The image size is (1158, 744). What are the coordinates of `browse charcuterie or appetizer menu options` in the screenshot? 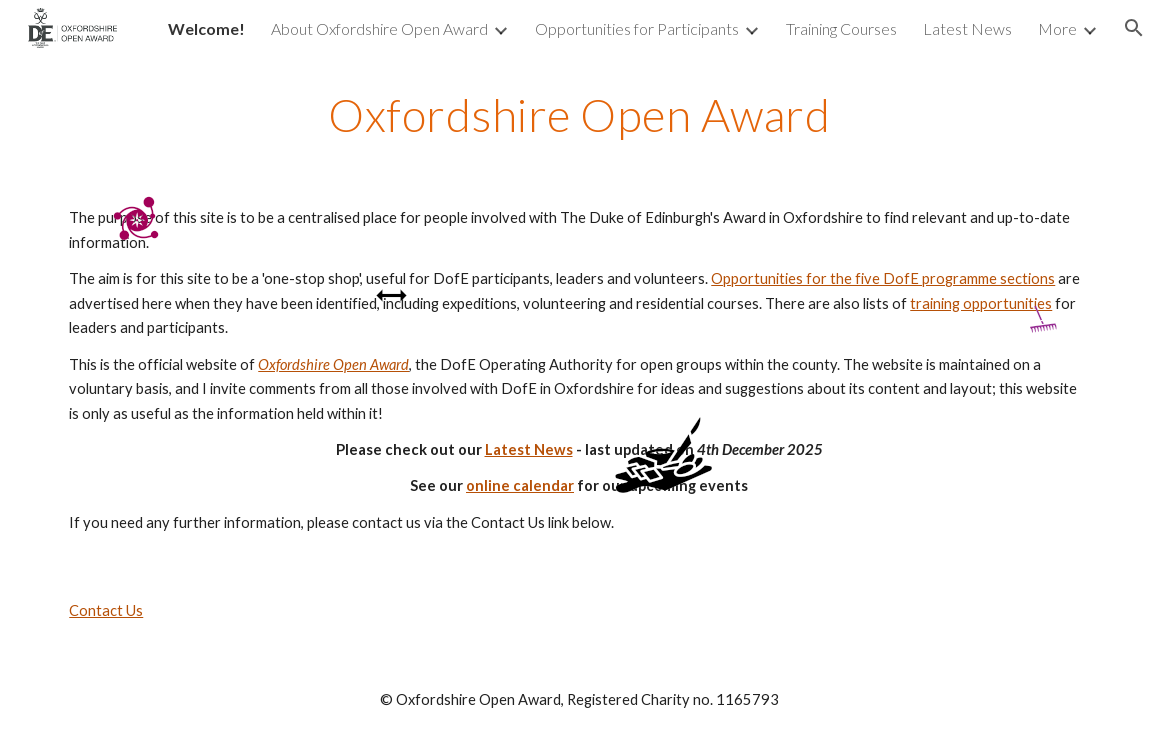 It's located at (663, 460).